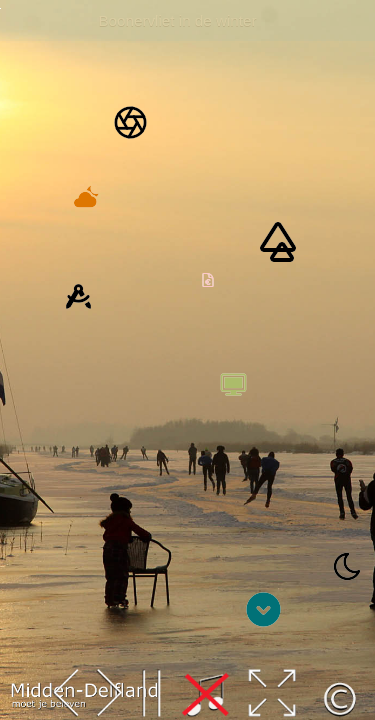 The height and width of the screenshot is (720, 375). I want to click on access drawing or drafting tools, so click(78, 296).